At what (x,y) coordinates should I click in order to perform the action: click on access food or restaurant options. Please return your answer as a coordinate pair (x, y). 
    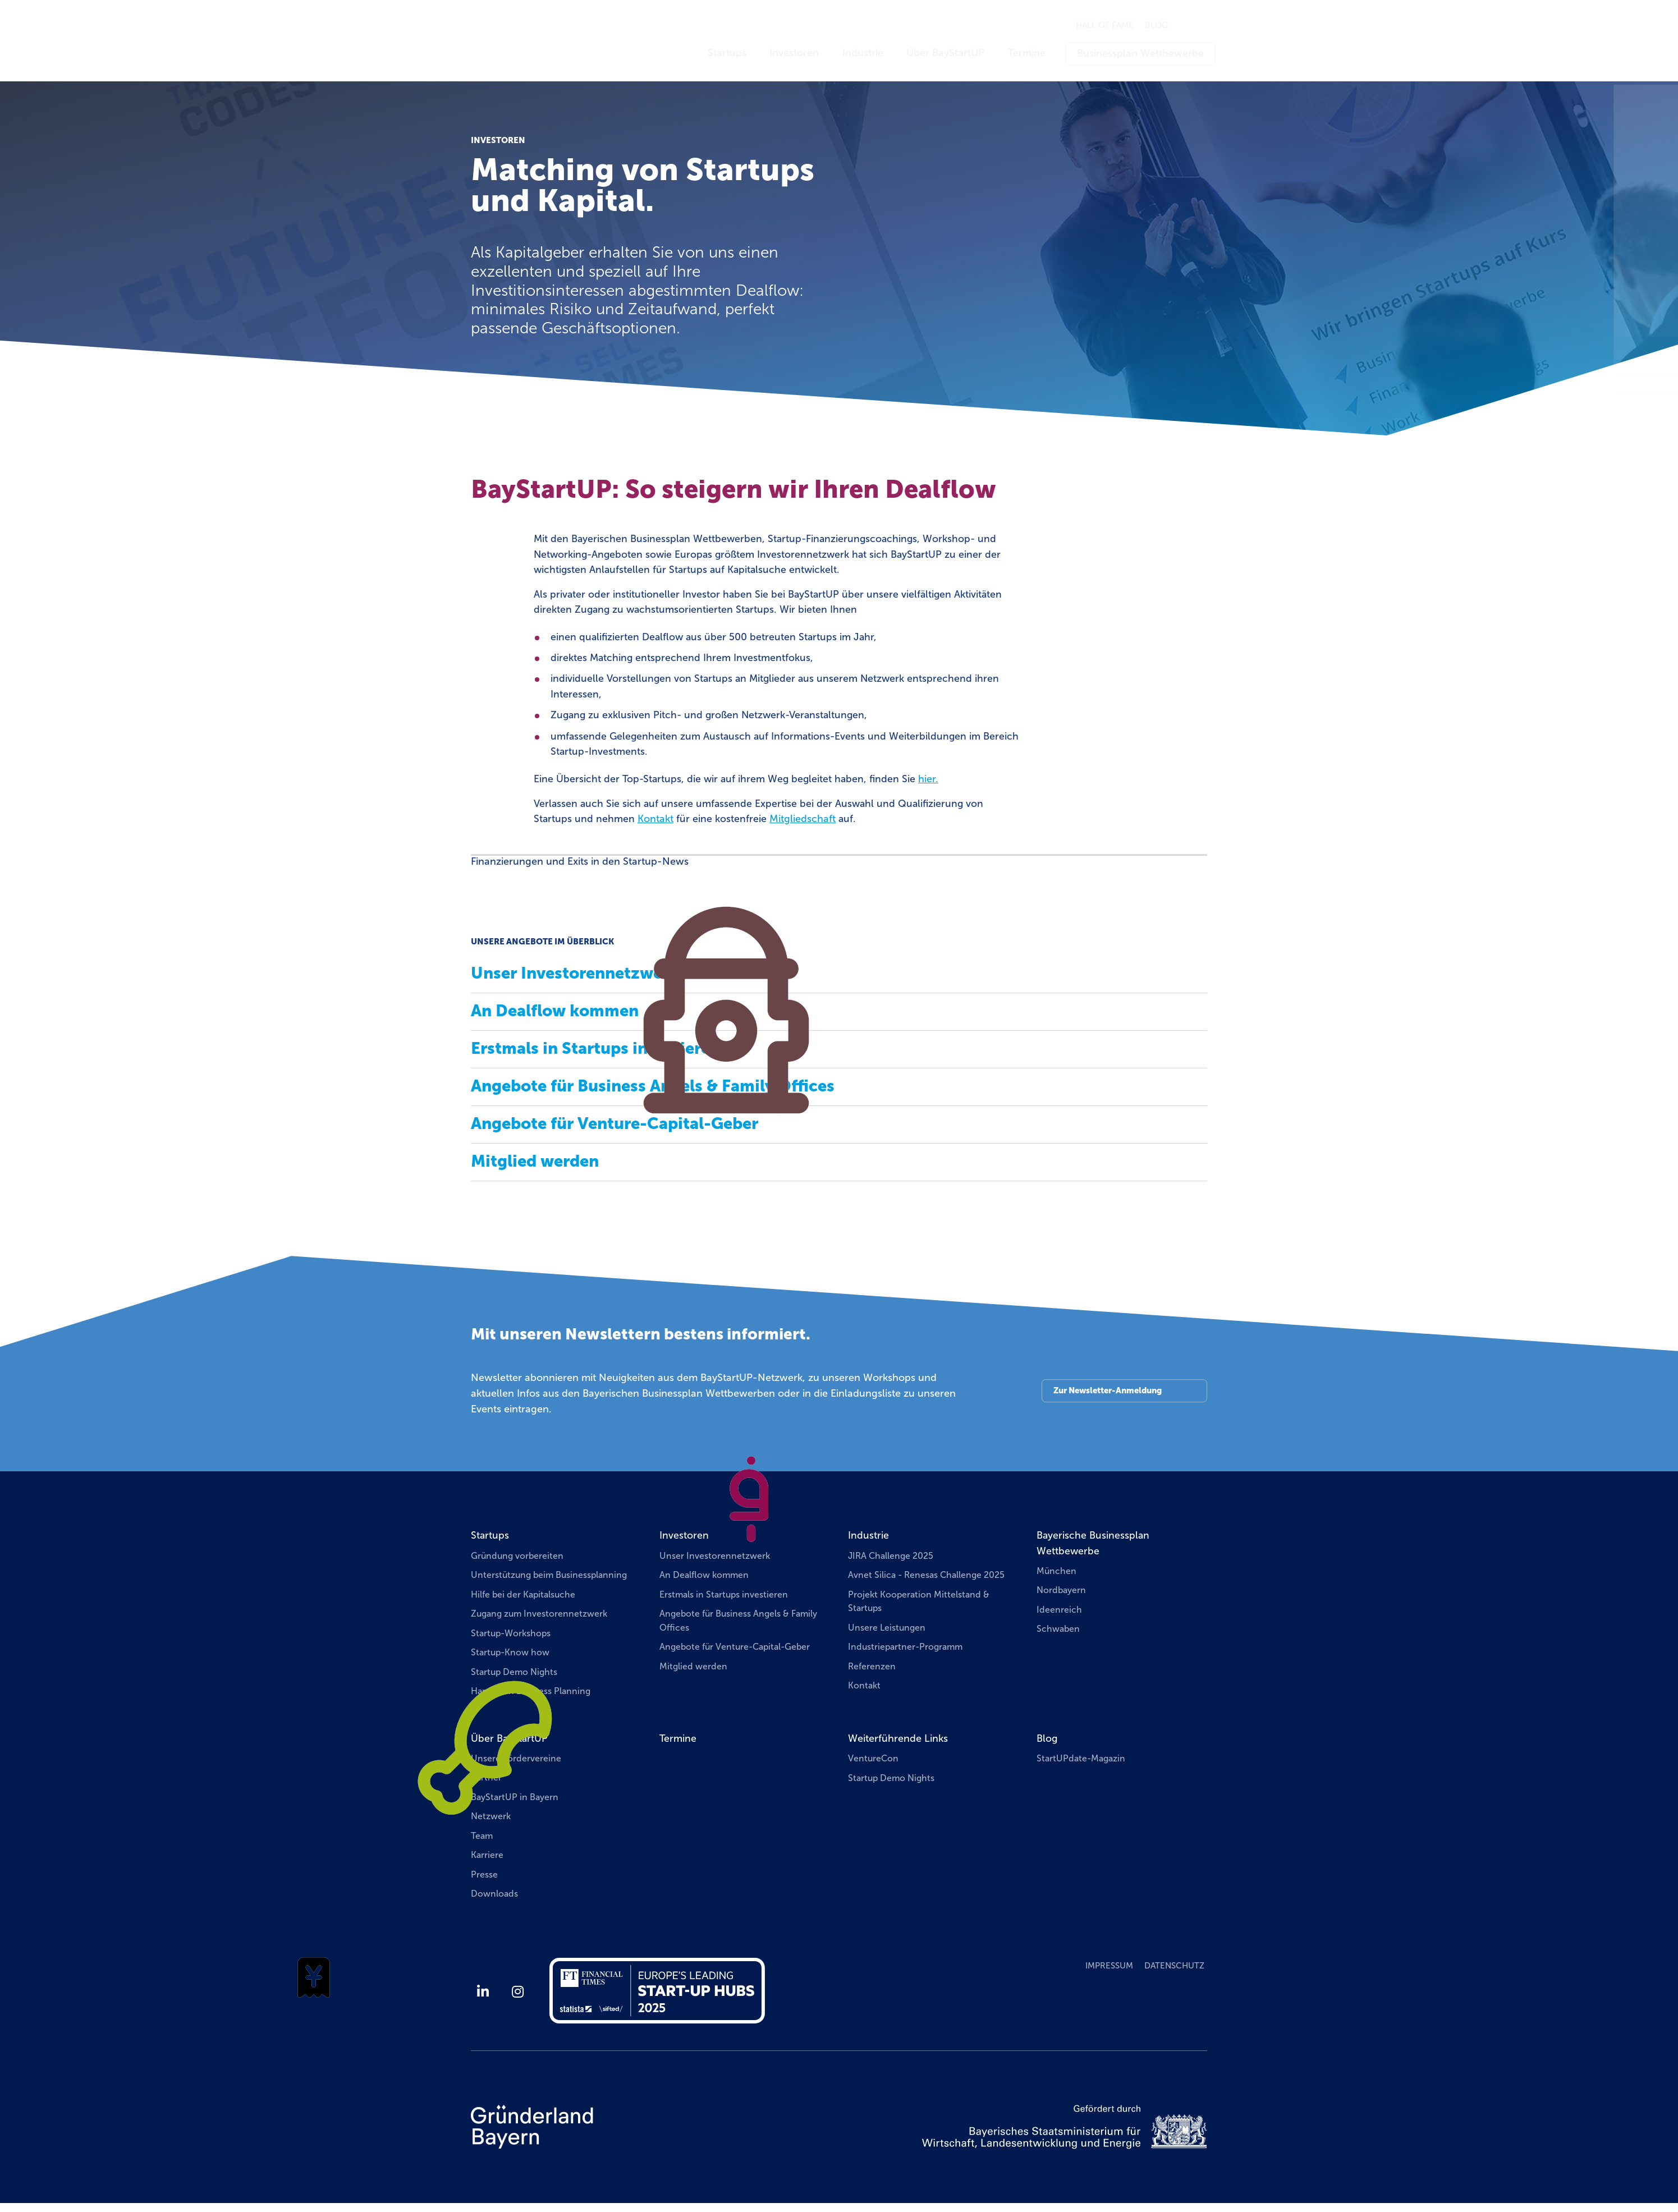
    Looking at the image, I should click on (485, 1748).